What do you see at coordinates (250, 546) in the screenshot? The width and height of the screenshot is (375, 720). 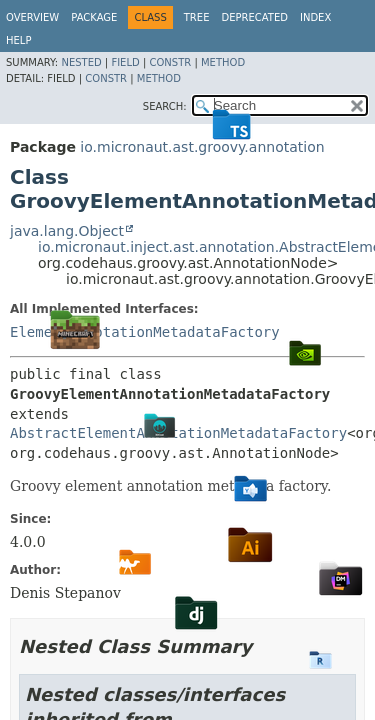 I see `open folder containing adobe illustrator files` at bounding box center [250, 546].